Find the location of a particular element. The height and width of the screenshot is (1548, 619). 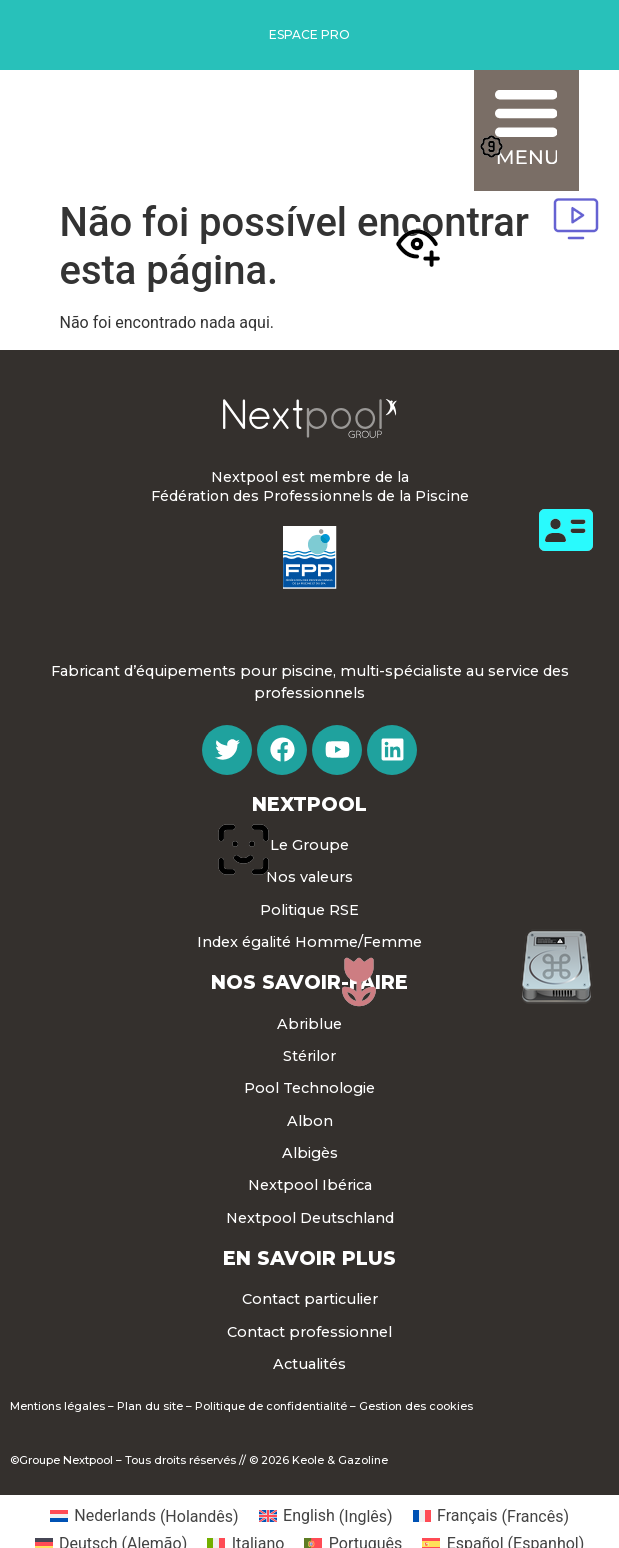

authenticate with face id is located at coordinates (243, 849).